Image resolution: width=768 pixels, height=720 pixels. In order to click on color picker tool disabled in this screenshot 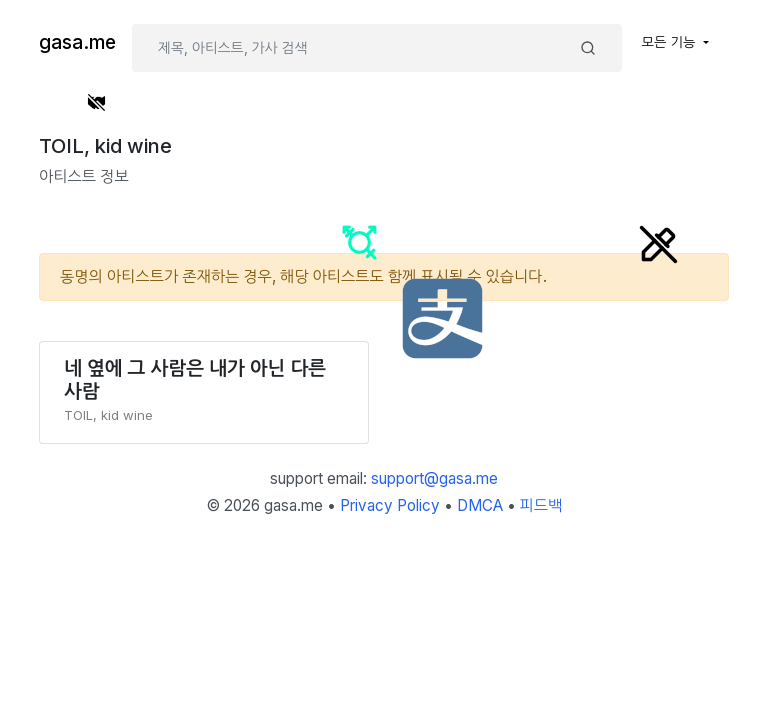, I will do `click(658, 244)`.